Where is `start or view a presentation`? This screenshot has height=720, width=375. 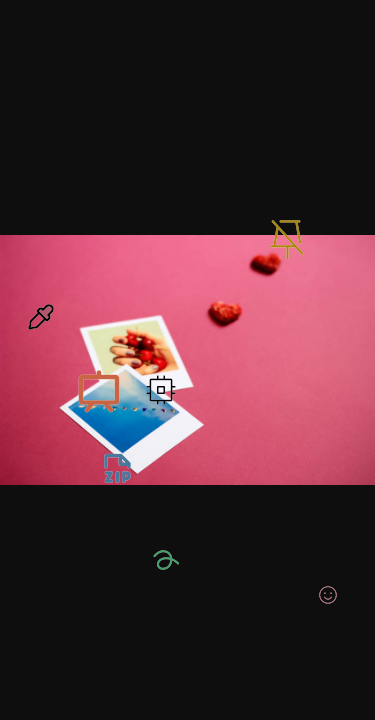
start or view a presentation is located at coordinates (99, 392).